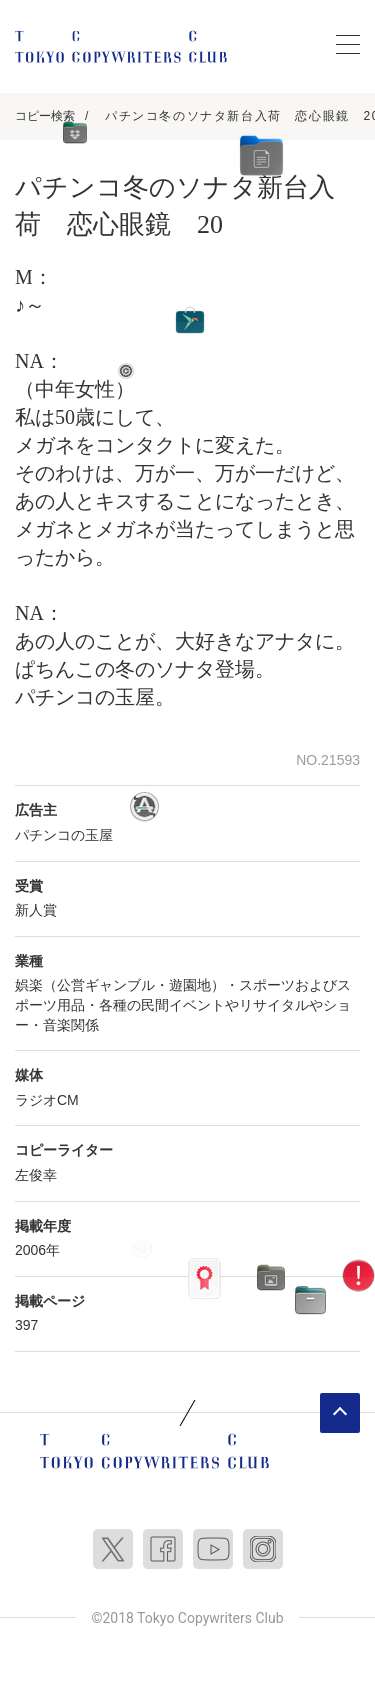 This screenshot has width=375, height=1689. I want to click on a pkcs7 certificate file or security credential, so click(204, 1278).